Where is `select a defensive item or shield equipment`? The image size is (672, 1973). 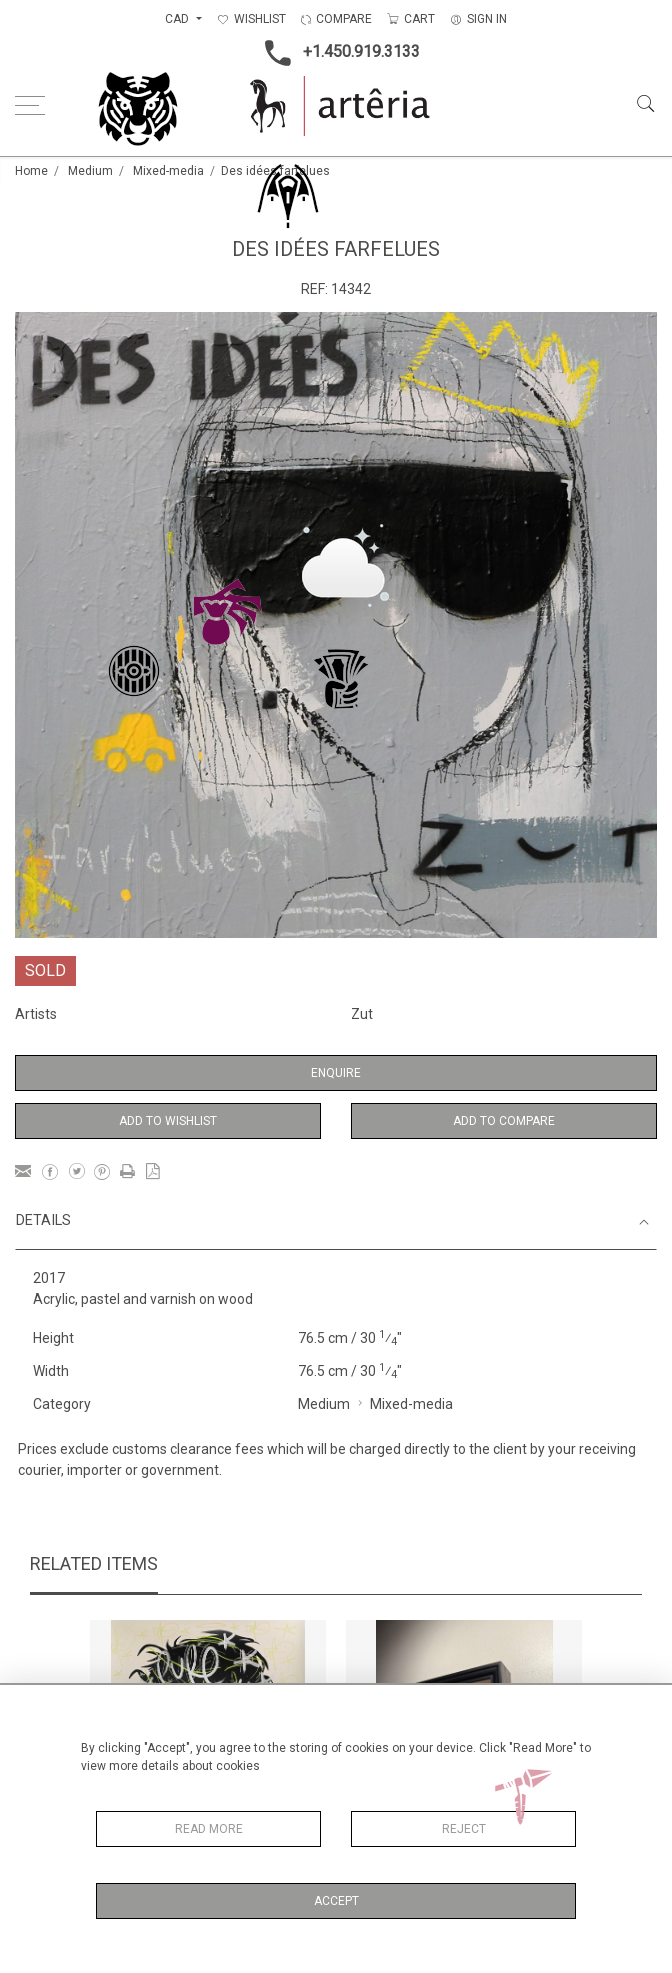
select a defensive item or shield equipment is located at coordinates (134, 671).